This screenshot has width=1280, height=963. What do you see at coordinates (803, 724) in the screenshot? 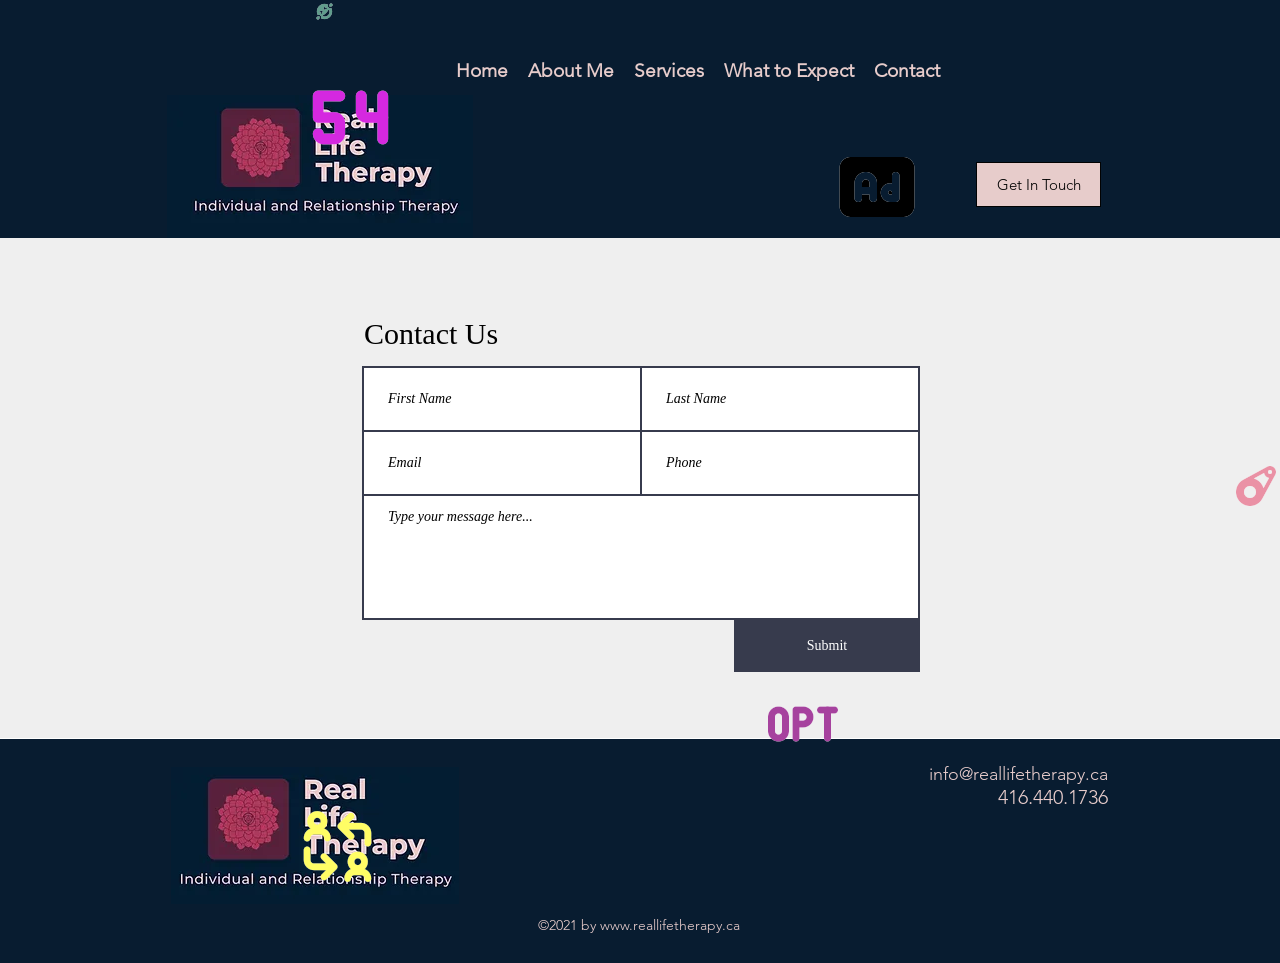
I see `send an HTTP OPTIONS request` at bounding box center [803, 724].